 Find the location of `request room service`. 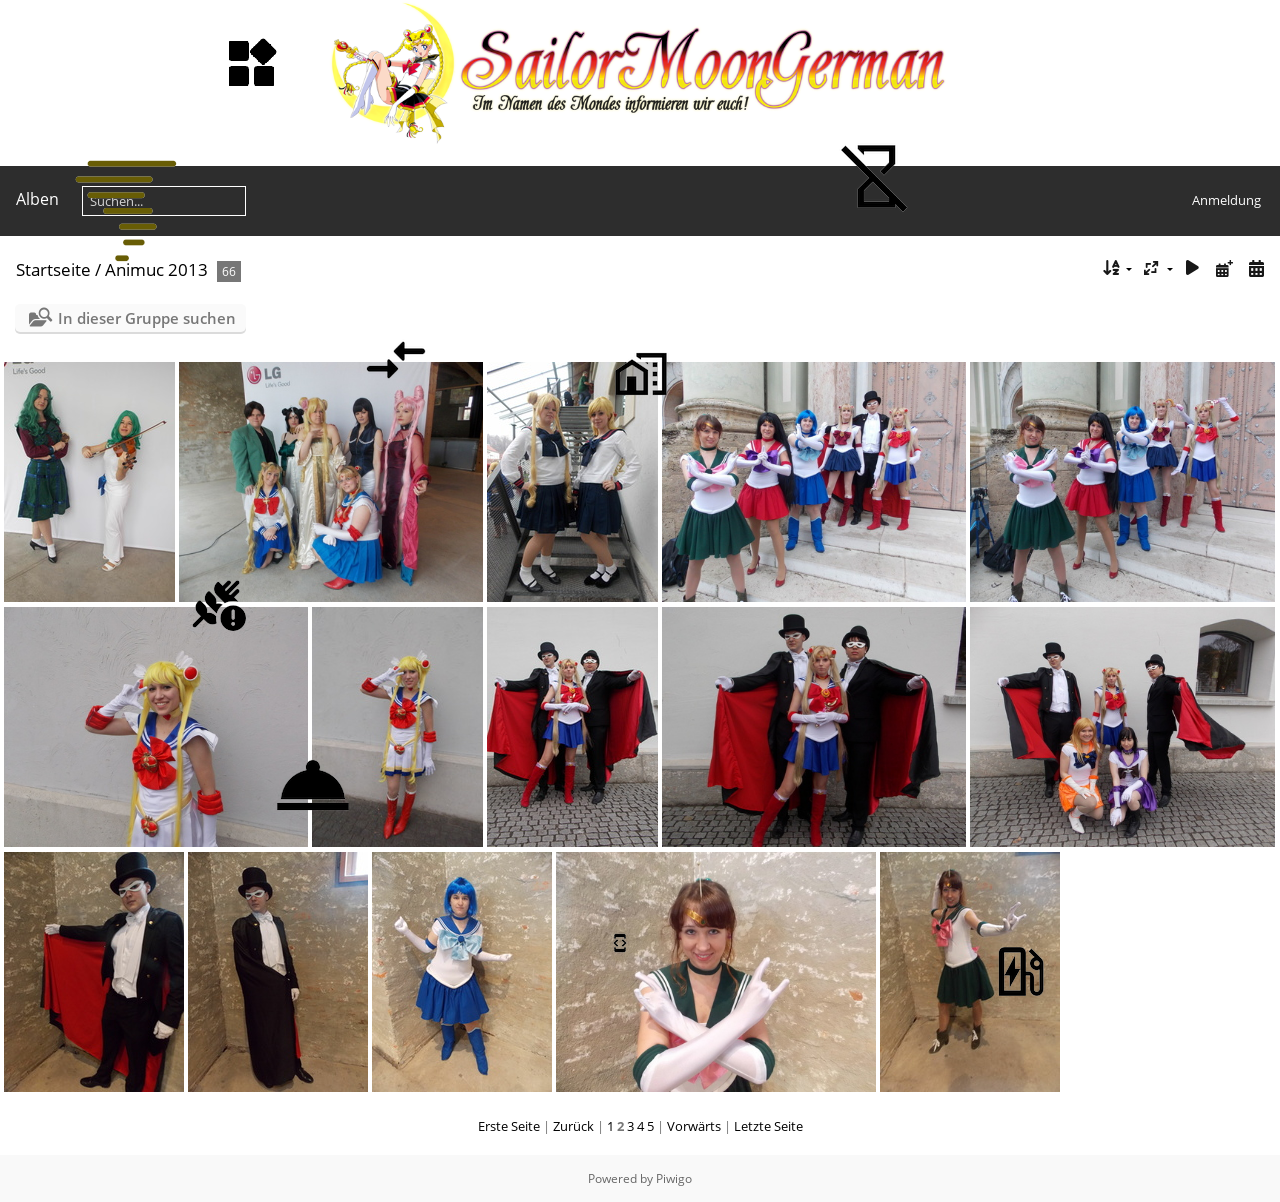

request room service is located at coordinates (313, 785).